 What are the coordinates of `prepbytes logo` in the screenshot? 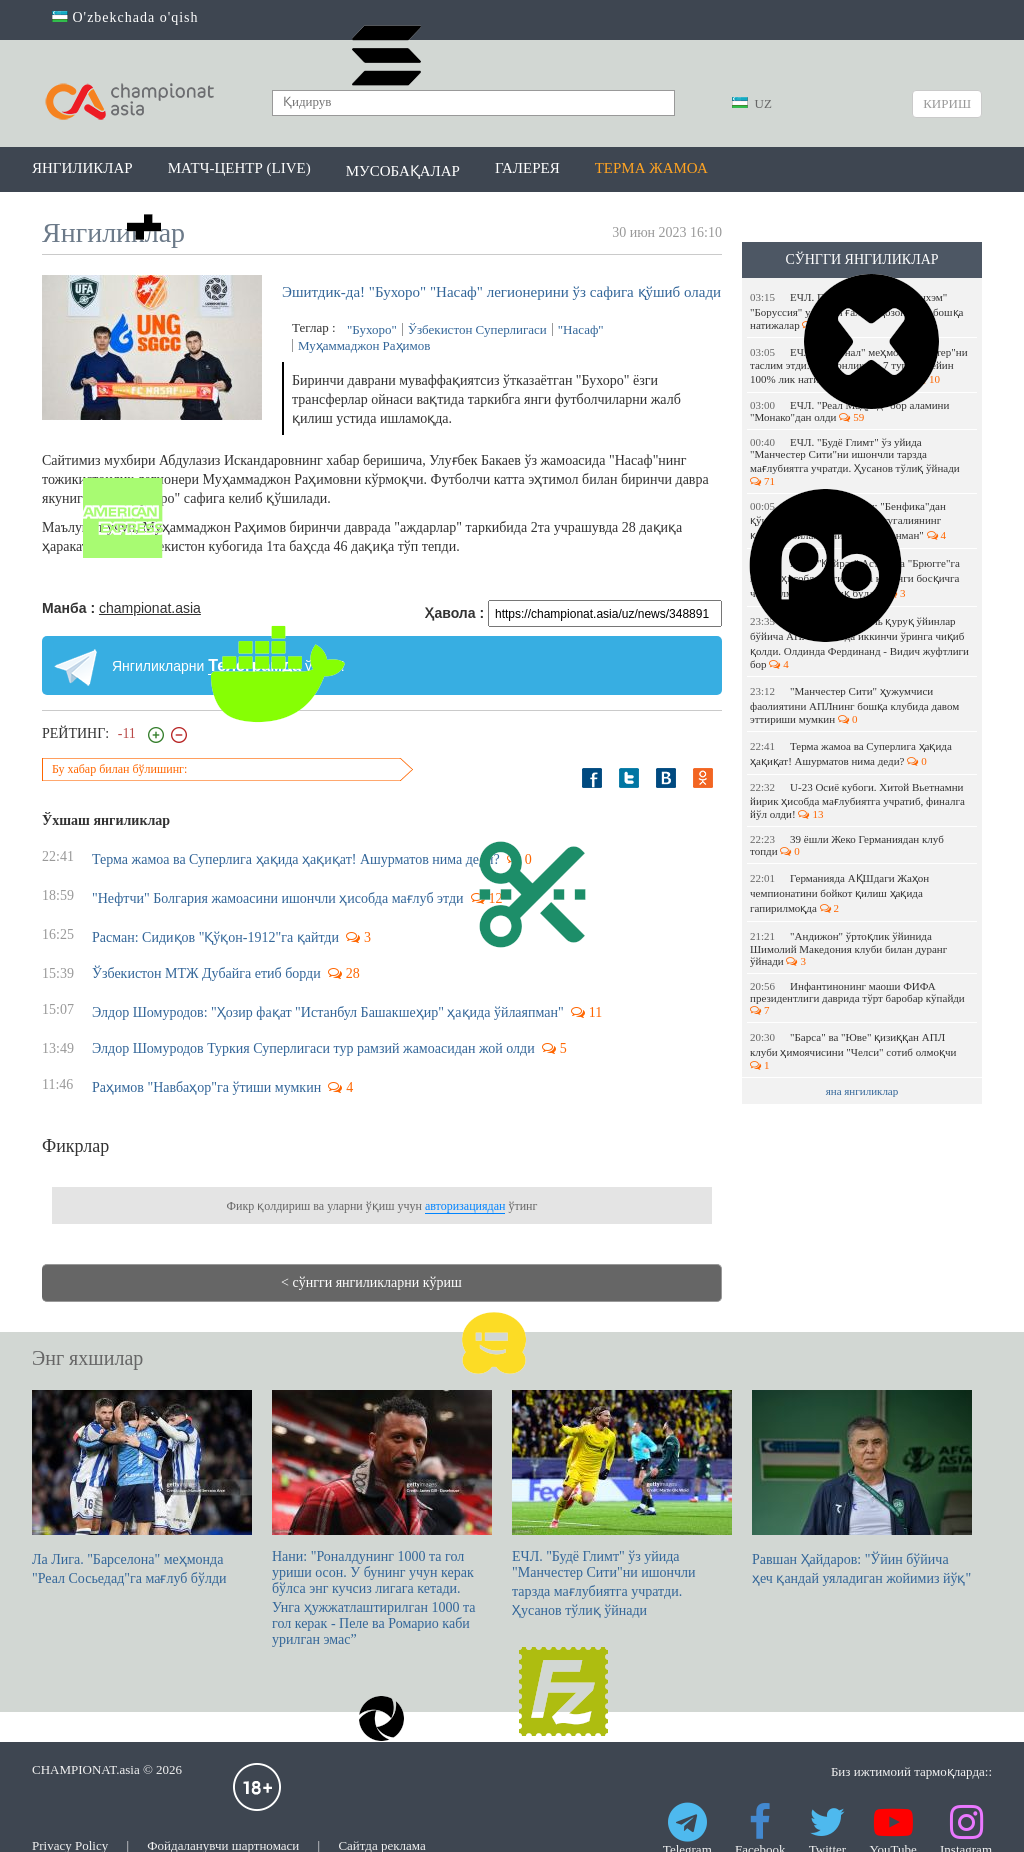 It's located at (825, 565).